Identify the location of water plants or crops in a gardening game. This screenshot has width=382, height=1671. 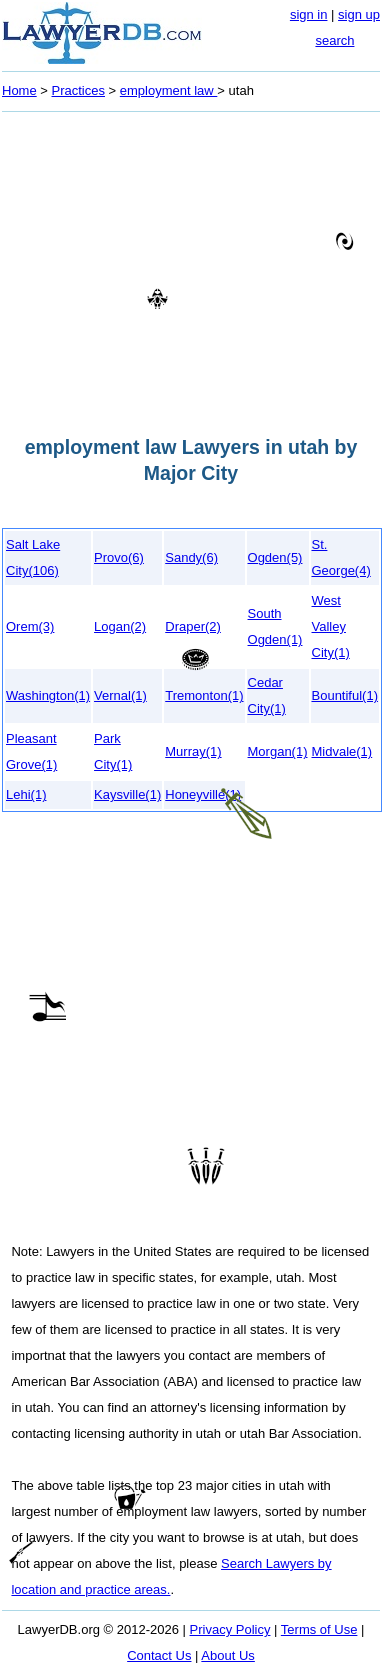
(130, 1497).